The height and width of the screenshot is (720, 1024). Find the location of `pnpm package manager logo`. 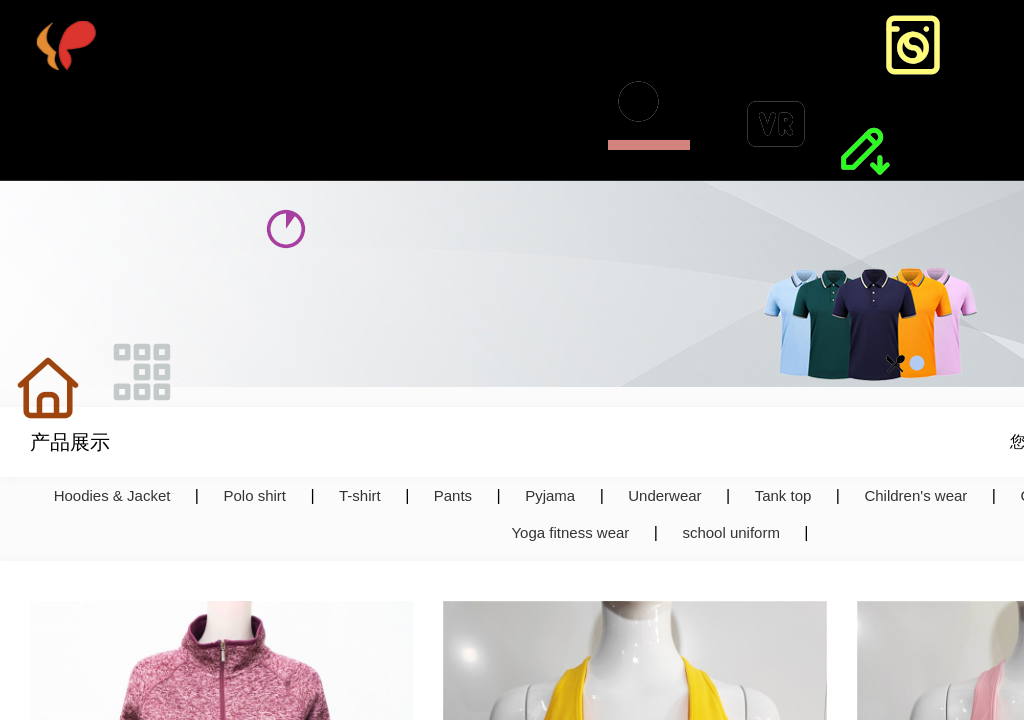

pnpm package manager logo is located at coordinates (142, 372).